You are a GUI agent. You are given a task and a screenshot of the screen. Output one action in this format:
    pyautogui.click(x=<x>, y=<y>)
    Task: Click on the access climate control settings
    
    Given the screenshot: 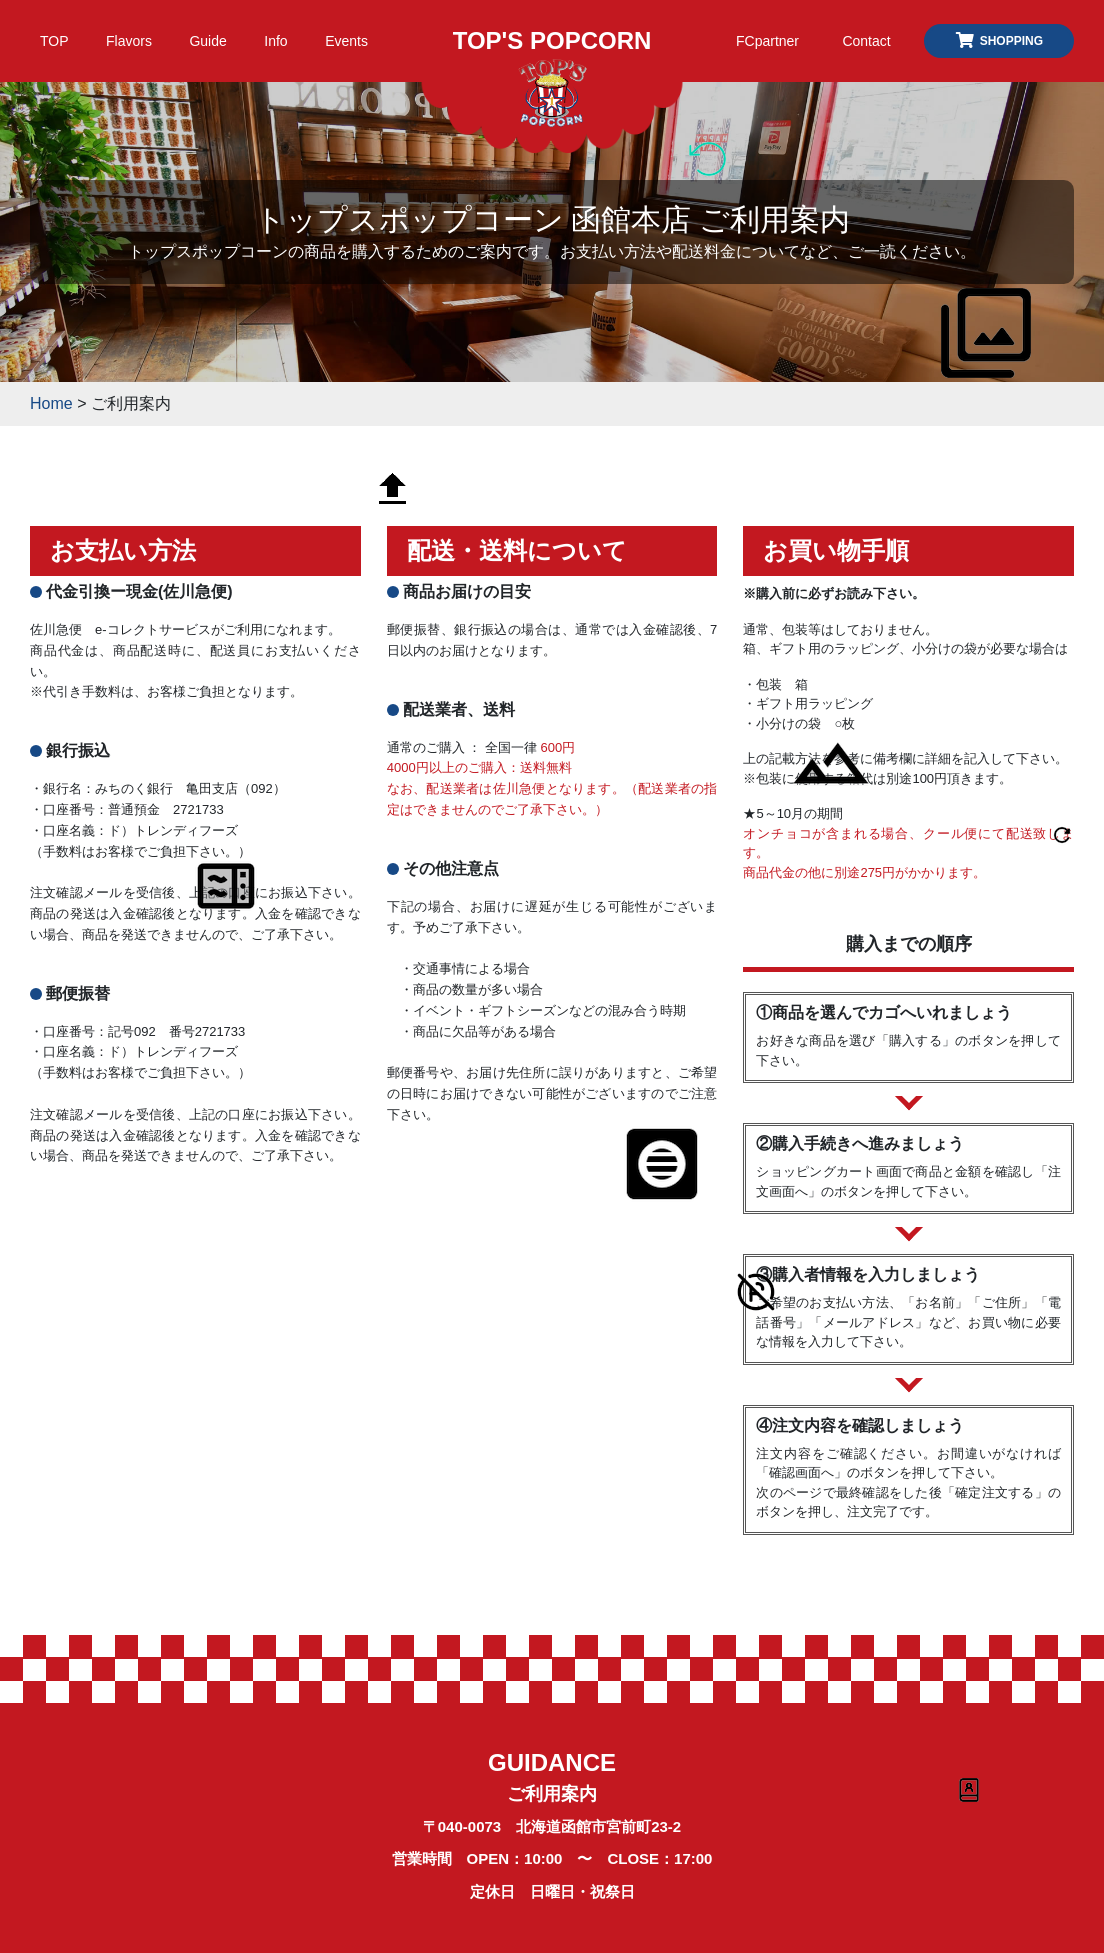 What is the action you would take?
    pyautogui.click(x=662, y=1164)
    